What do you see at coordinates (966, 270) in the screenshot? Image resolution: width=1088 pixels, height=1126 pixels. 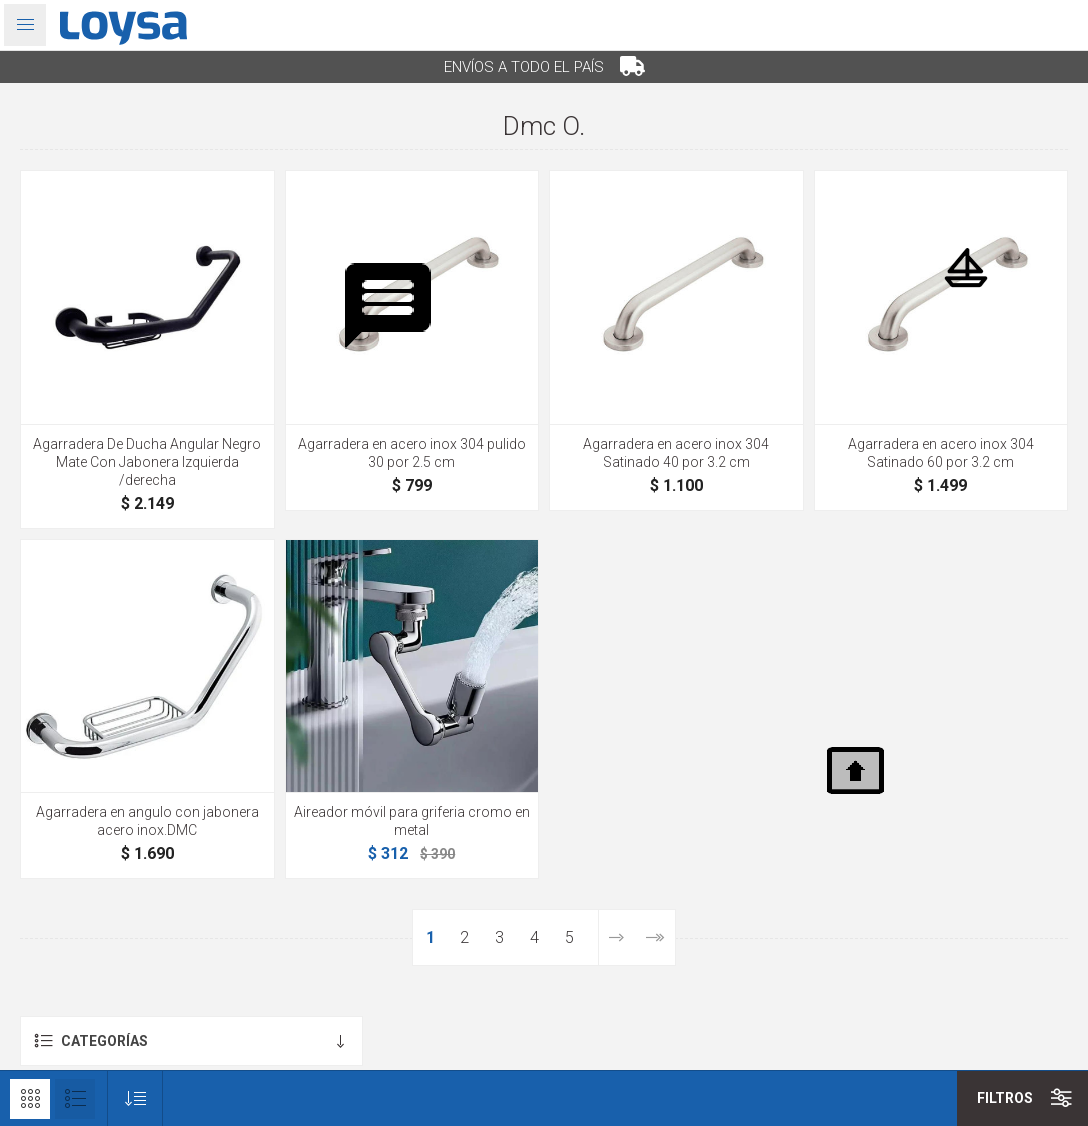 I see `access marine or boating features` at bounding box center [966, 270].